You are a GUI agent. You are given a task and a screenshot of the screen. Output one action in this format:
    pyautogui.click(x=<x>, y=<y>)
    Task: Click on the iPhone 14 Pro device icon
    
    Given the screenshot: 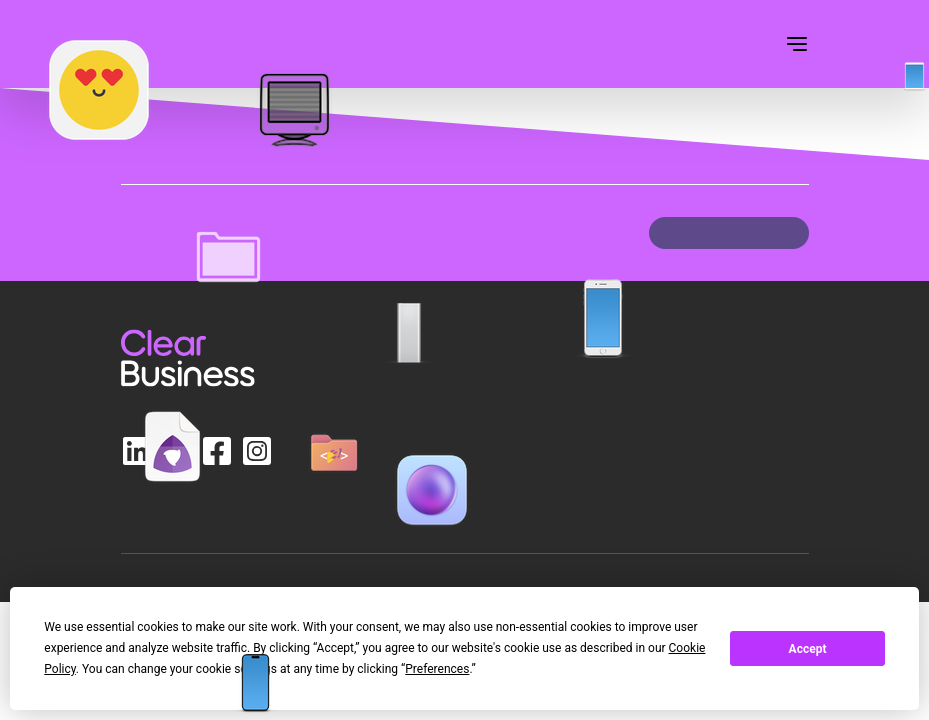 What is the action you would take?
    pyautogui.click(x=255, y=683)
    